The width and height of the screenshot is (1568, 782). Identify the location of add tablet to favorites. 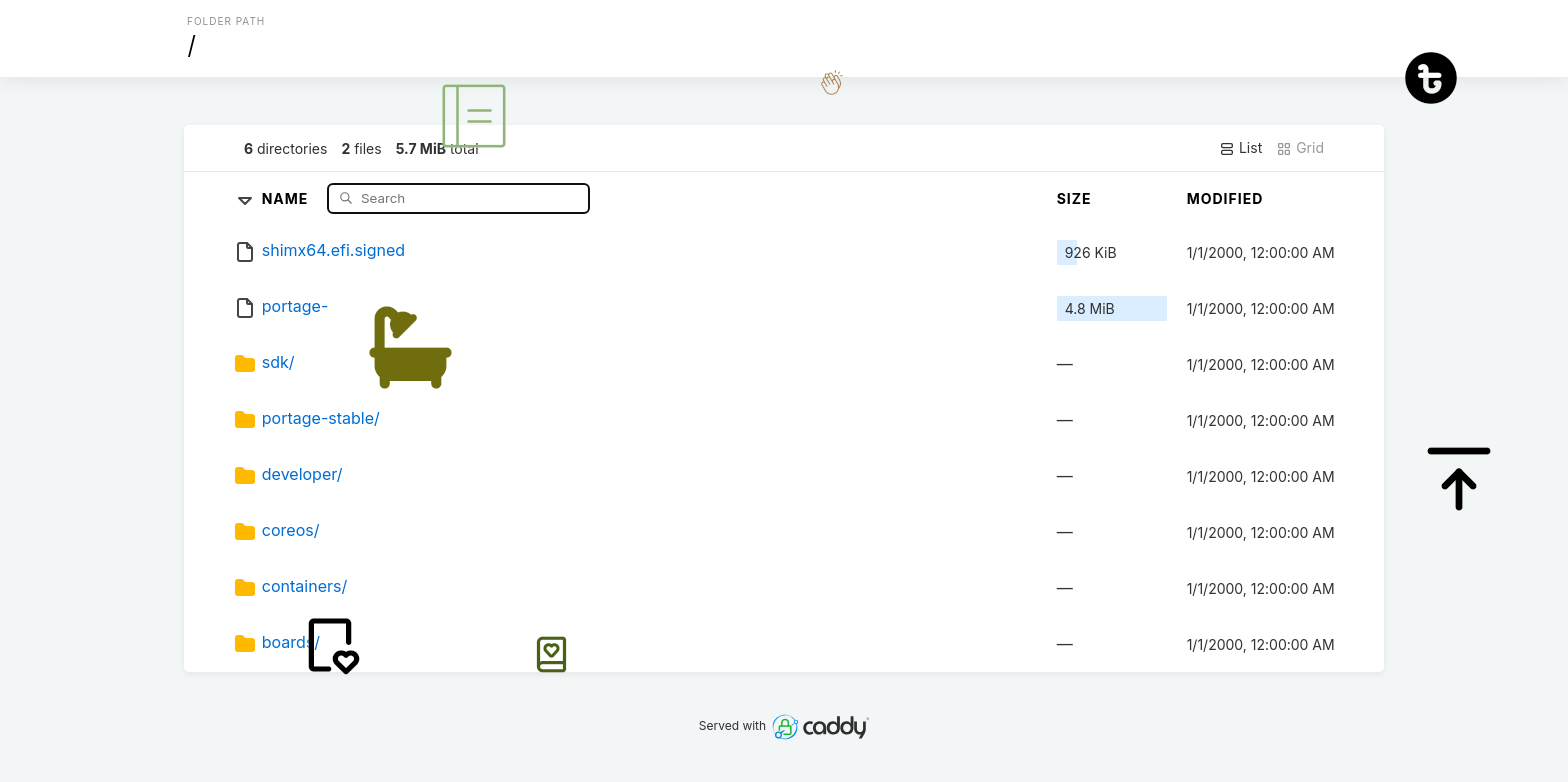
(330, 645).